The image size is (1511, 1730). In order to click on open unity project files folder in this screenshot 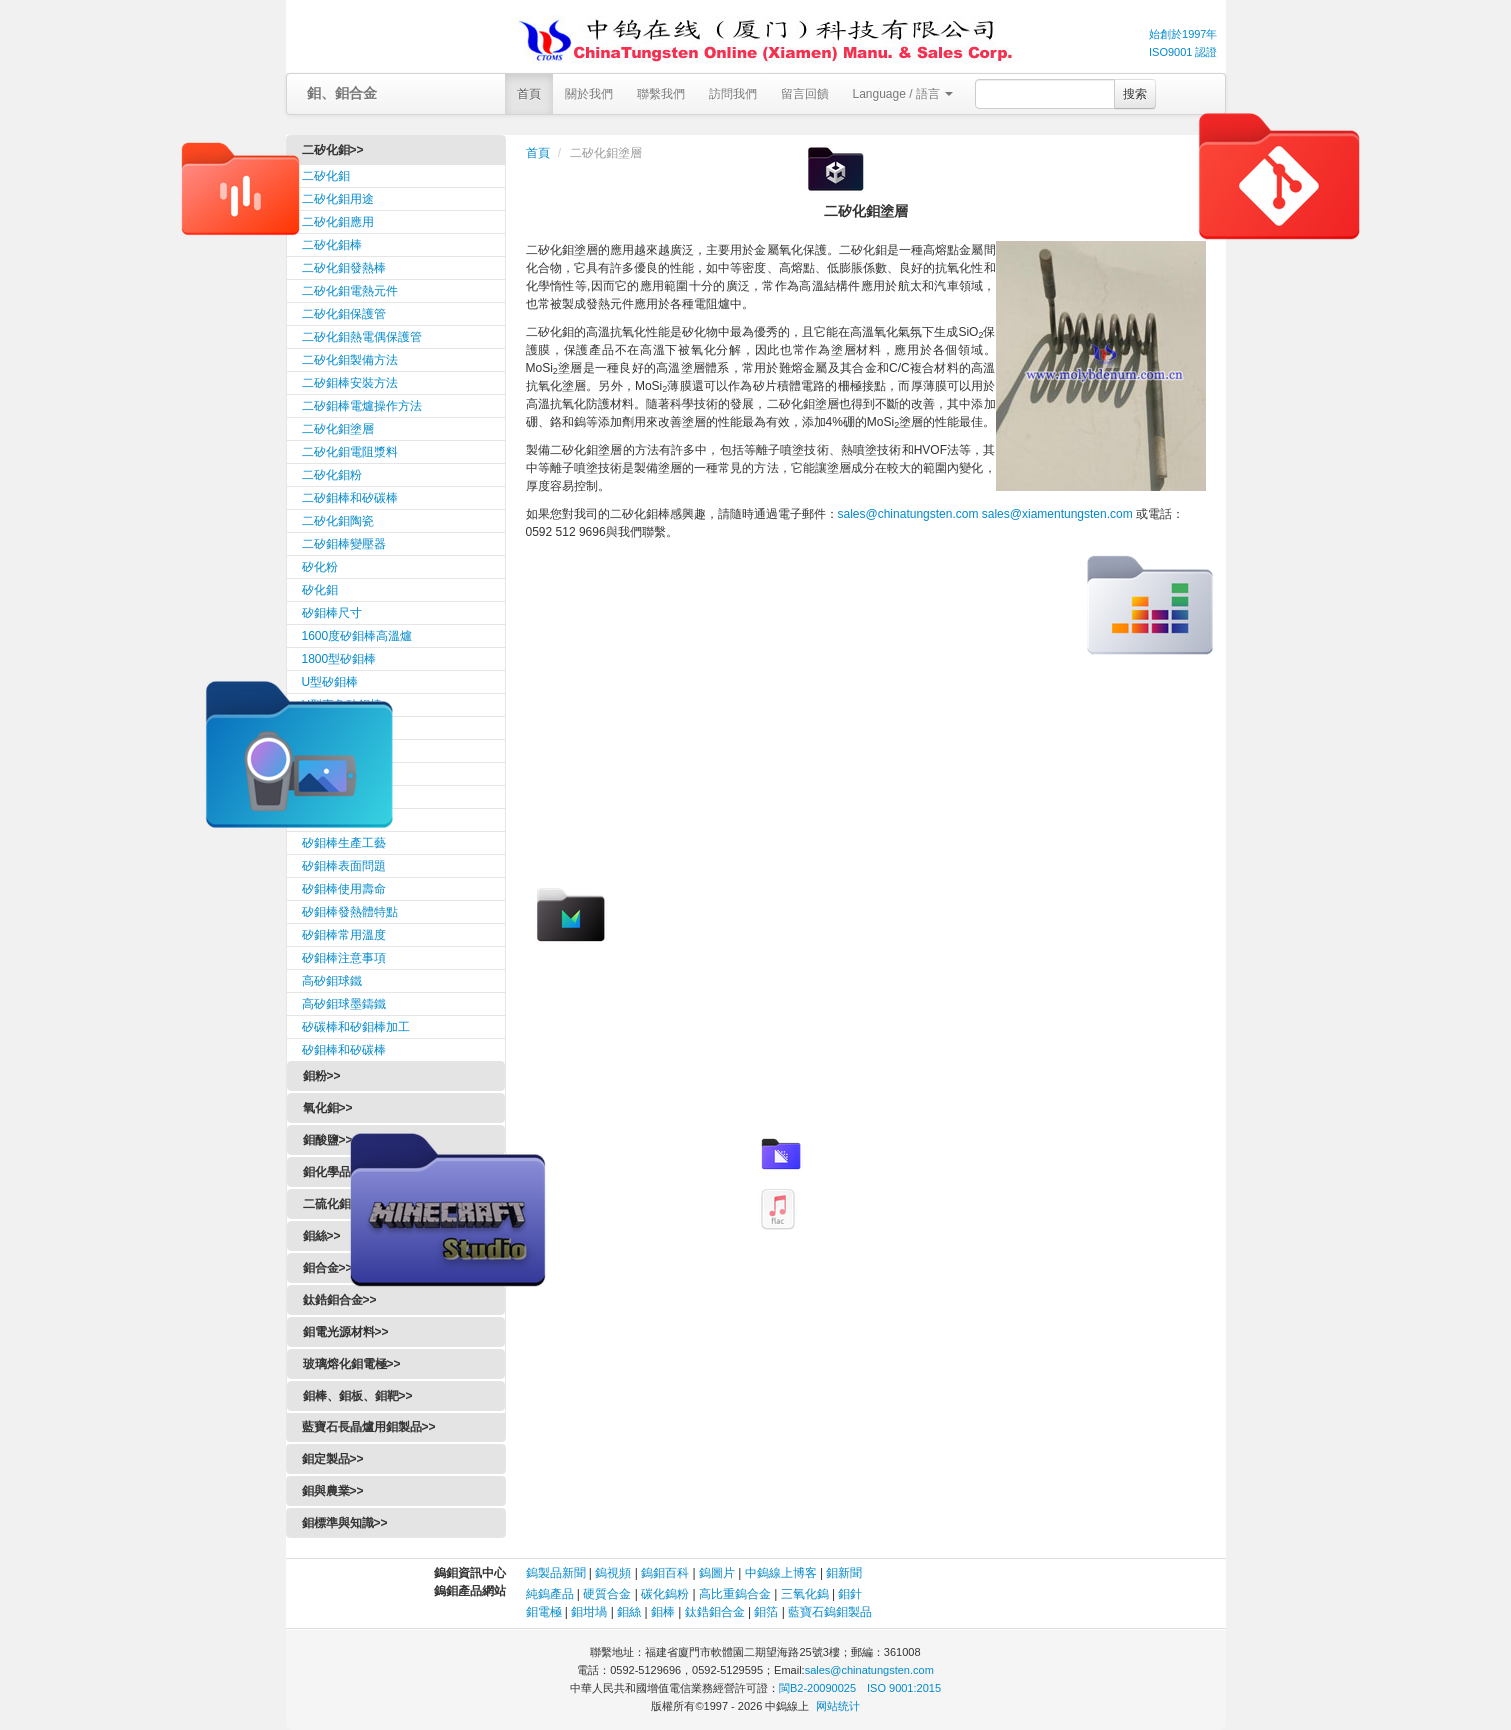, I will do `click(835, 170)`.